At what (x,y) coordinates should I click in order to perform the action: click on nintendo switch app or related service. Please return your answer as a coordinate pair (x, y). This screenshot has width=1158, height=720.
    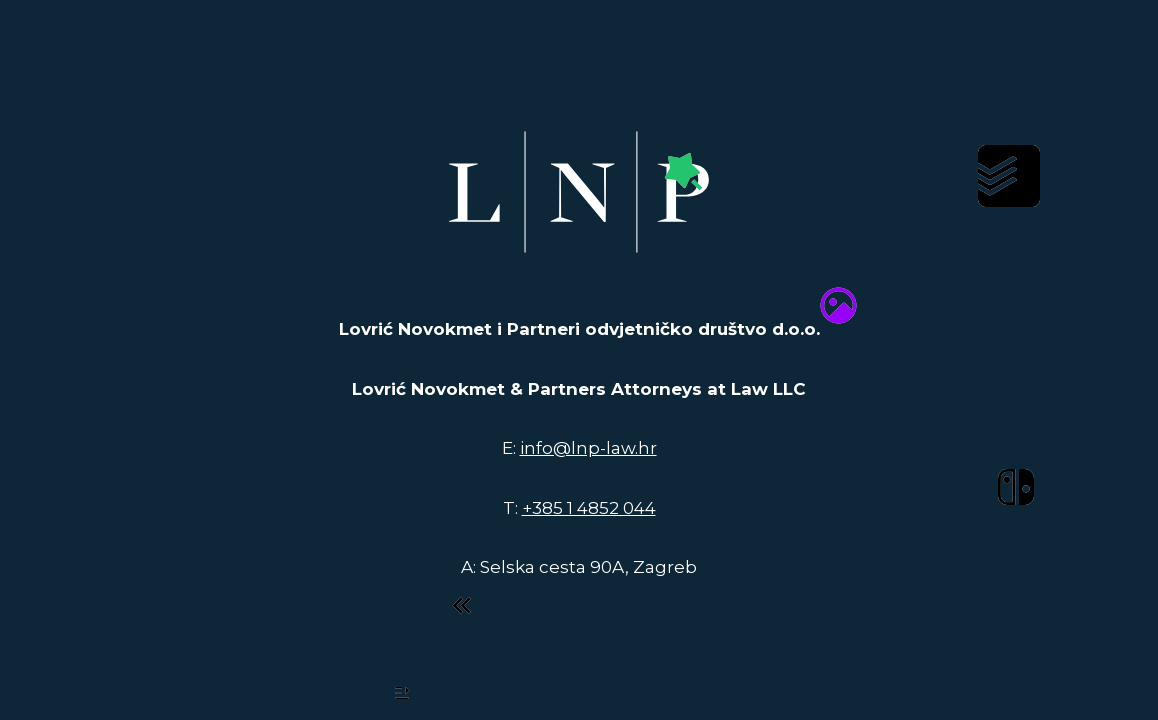
    Looking at the image, I should click on (1016, 487).